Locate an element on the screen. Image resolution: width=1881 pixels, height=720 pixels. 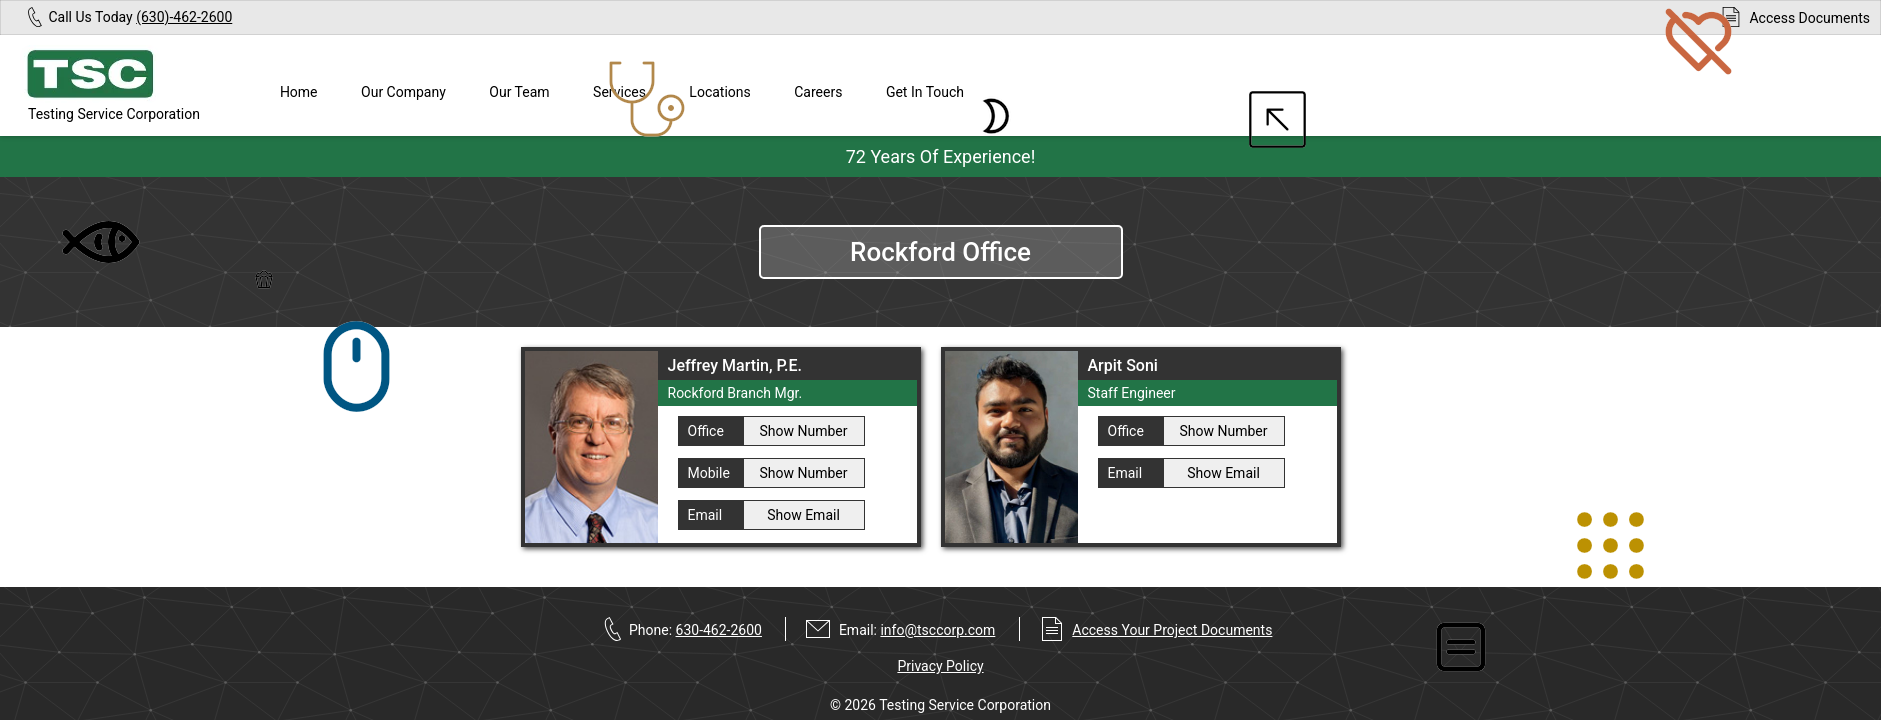
drag to rearrange items is located at coordinates (1610, 545).